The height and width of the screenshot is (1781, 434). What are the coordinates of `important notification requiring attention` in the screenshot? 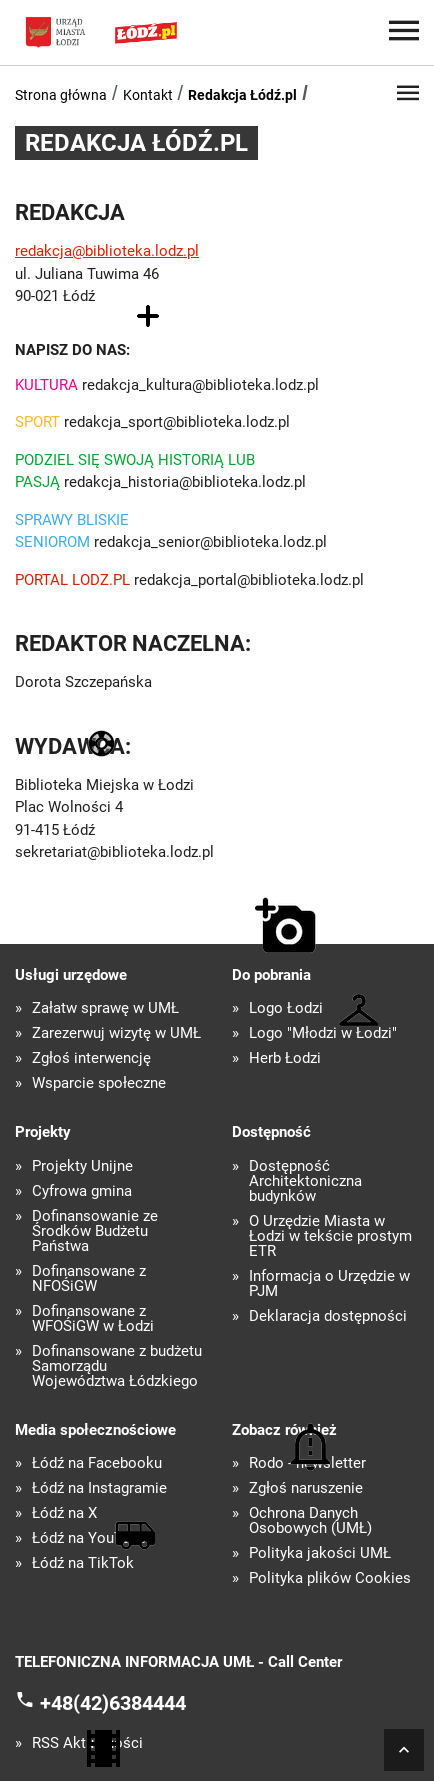 It's located at (310, 1446).